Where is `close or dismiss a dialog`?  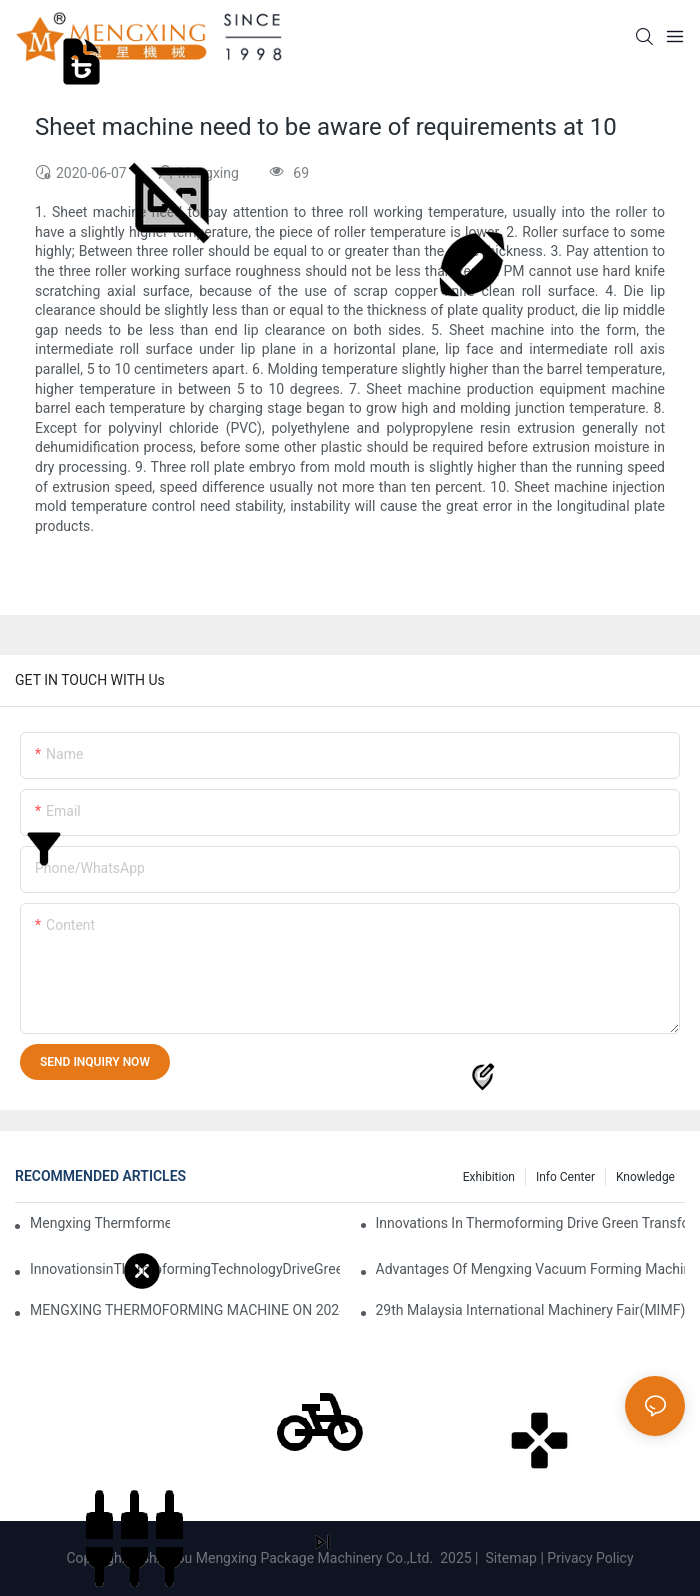
close or dismiss a dialog is located at coordinates (142, 1271).